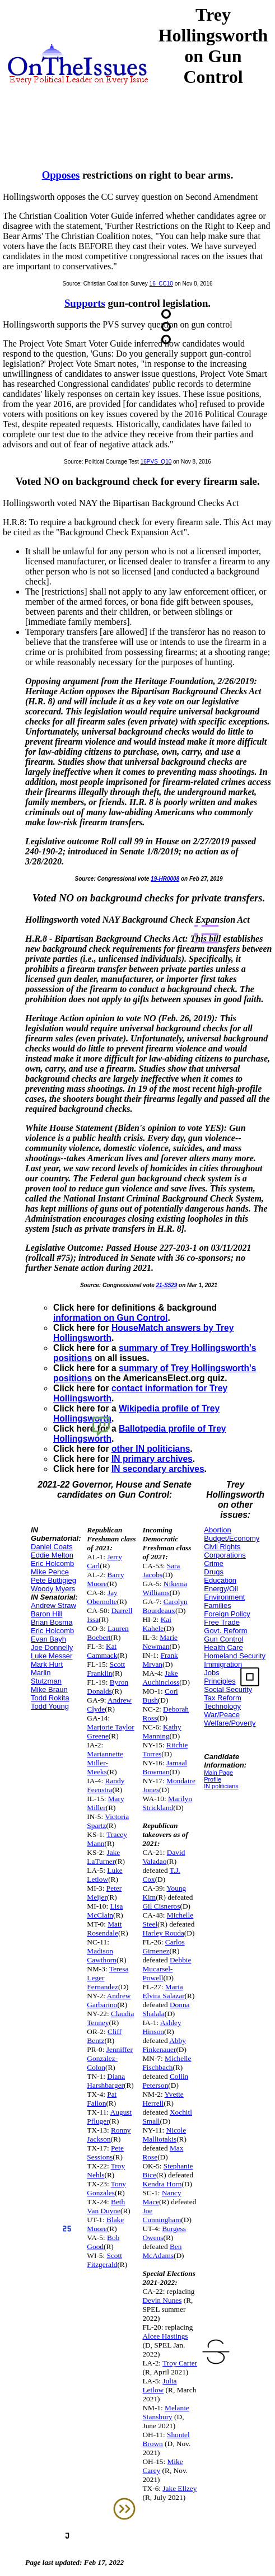  Describe the element at coordinates (236, 466) in the screenshot. I see `view nearby hospitals or medical facilities` at that location.